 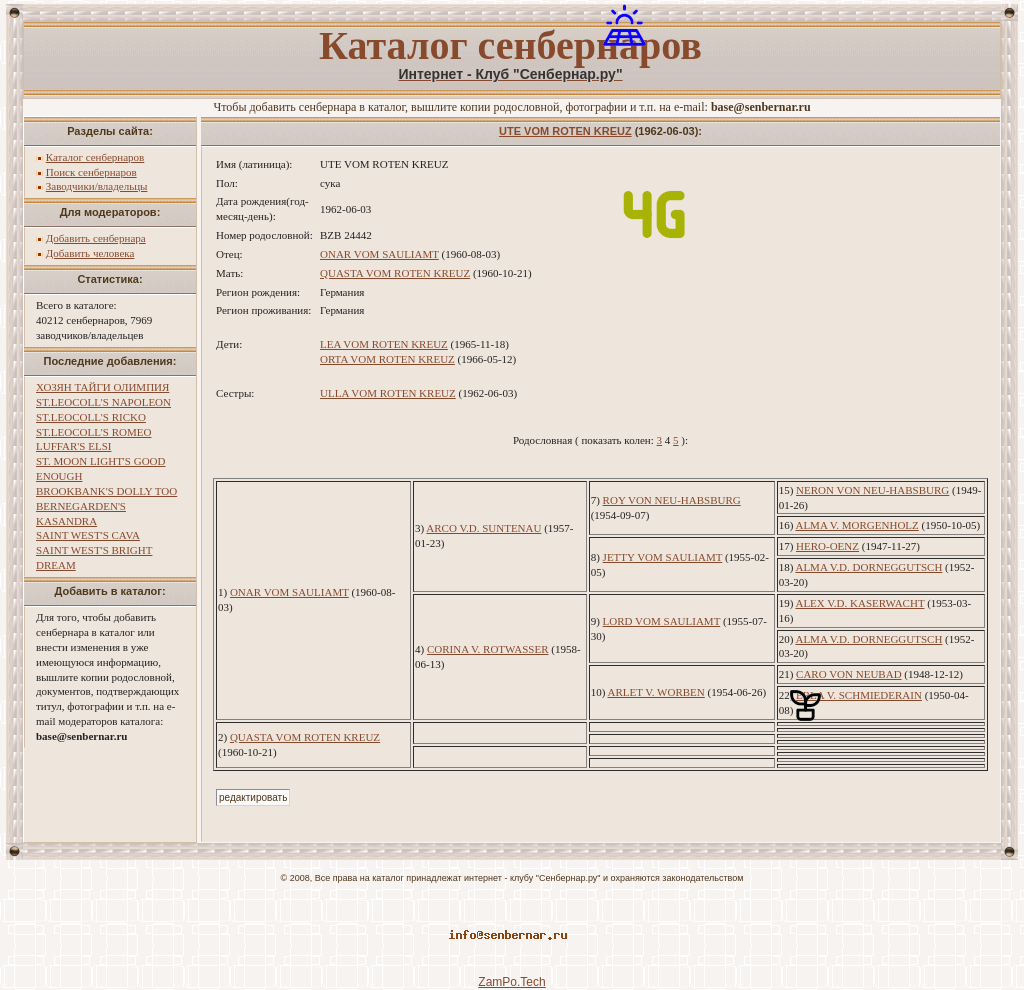 I want to click on indicates 4G cellular network connectivity, so click(x=656, y=214).